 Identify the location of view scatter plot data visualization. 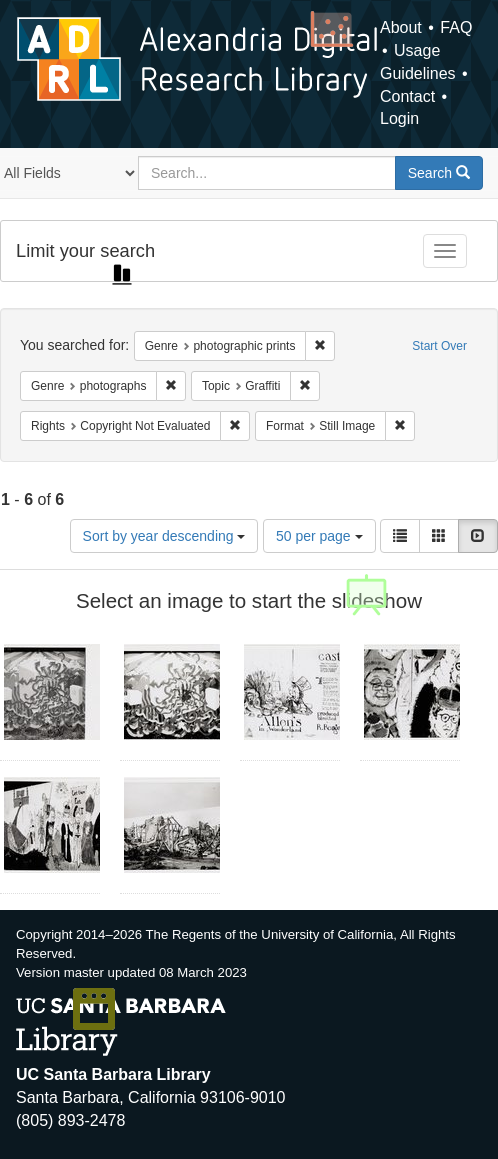
(332, 29).